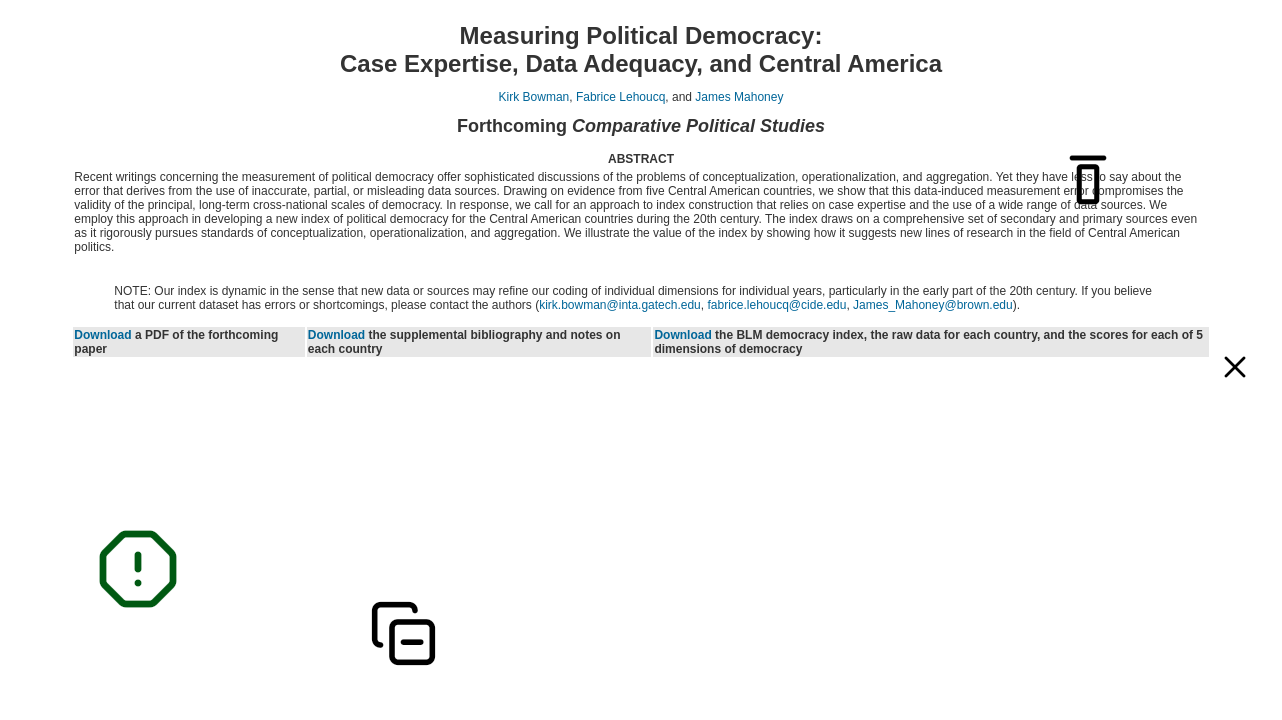  I want to click on indicates a critical warning or error state, so click(138, 569).